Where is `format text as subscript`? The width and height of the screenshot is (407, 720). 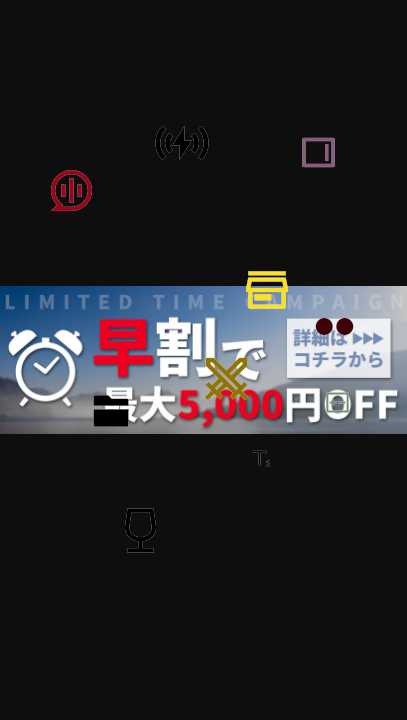
format text as subscript is located at coordinates (261, 458).